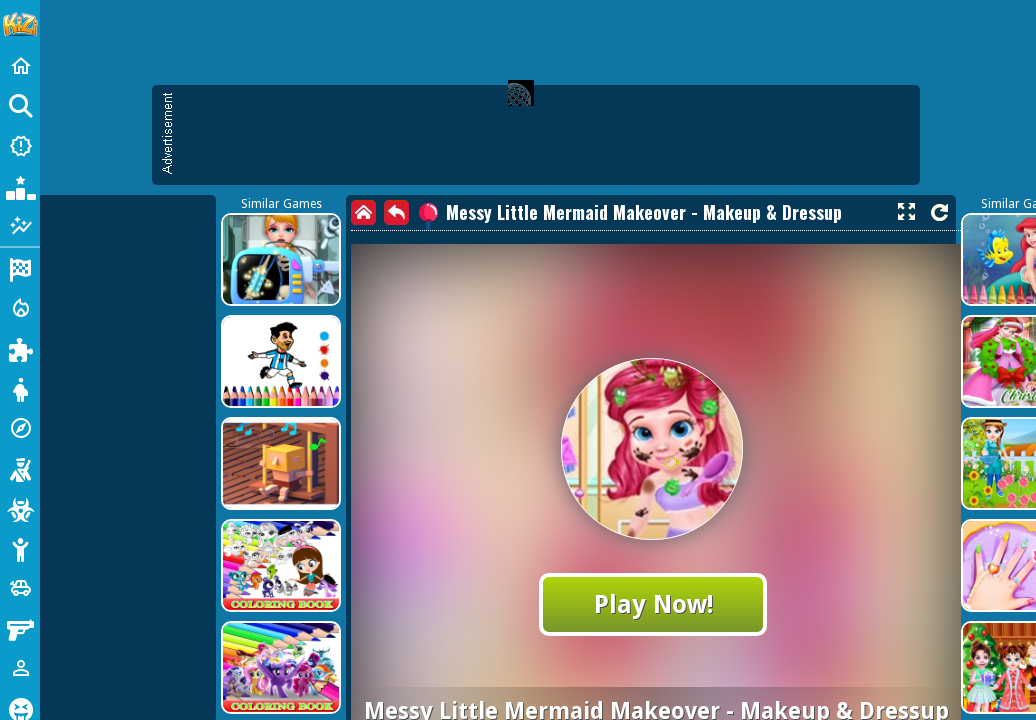 The width and height of the screenshot is (1036, 720). I want to click on united airlines app or website, so click(521, 93).